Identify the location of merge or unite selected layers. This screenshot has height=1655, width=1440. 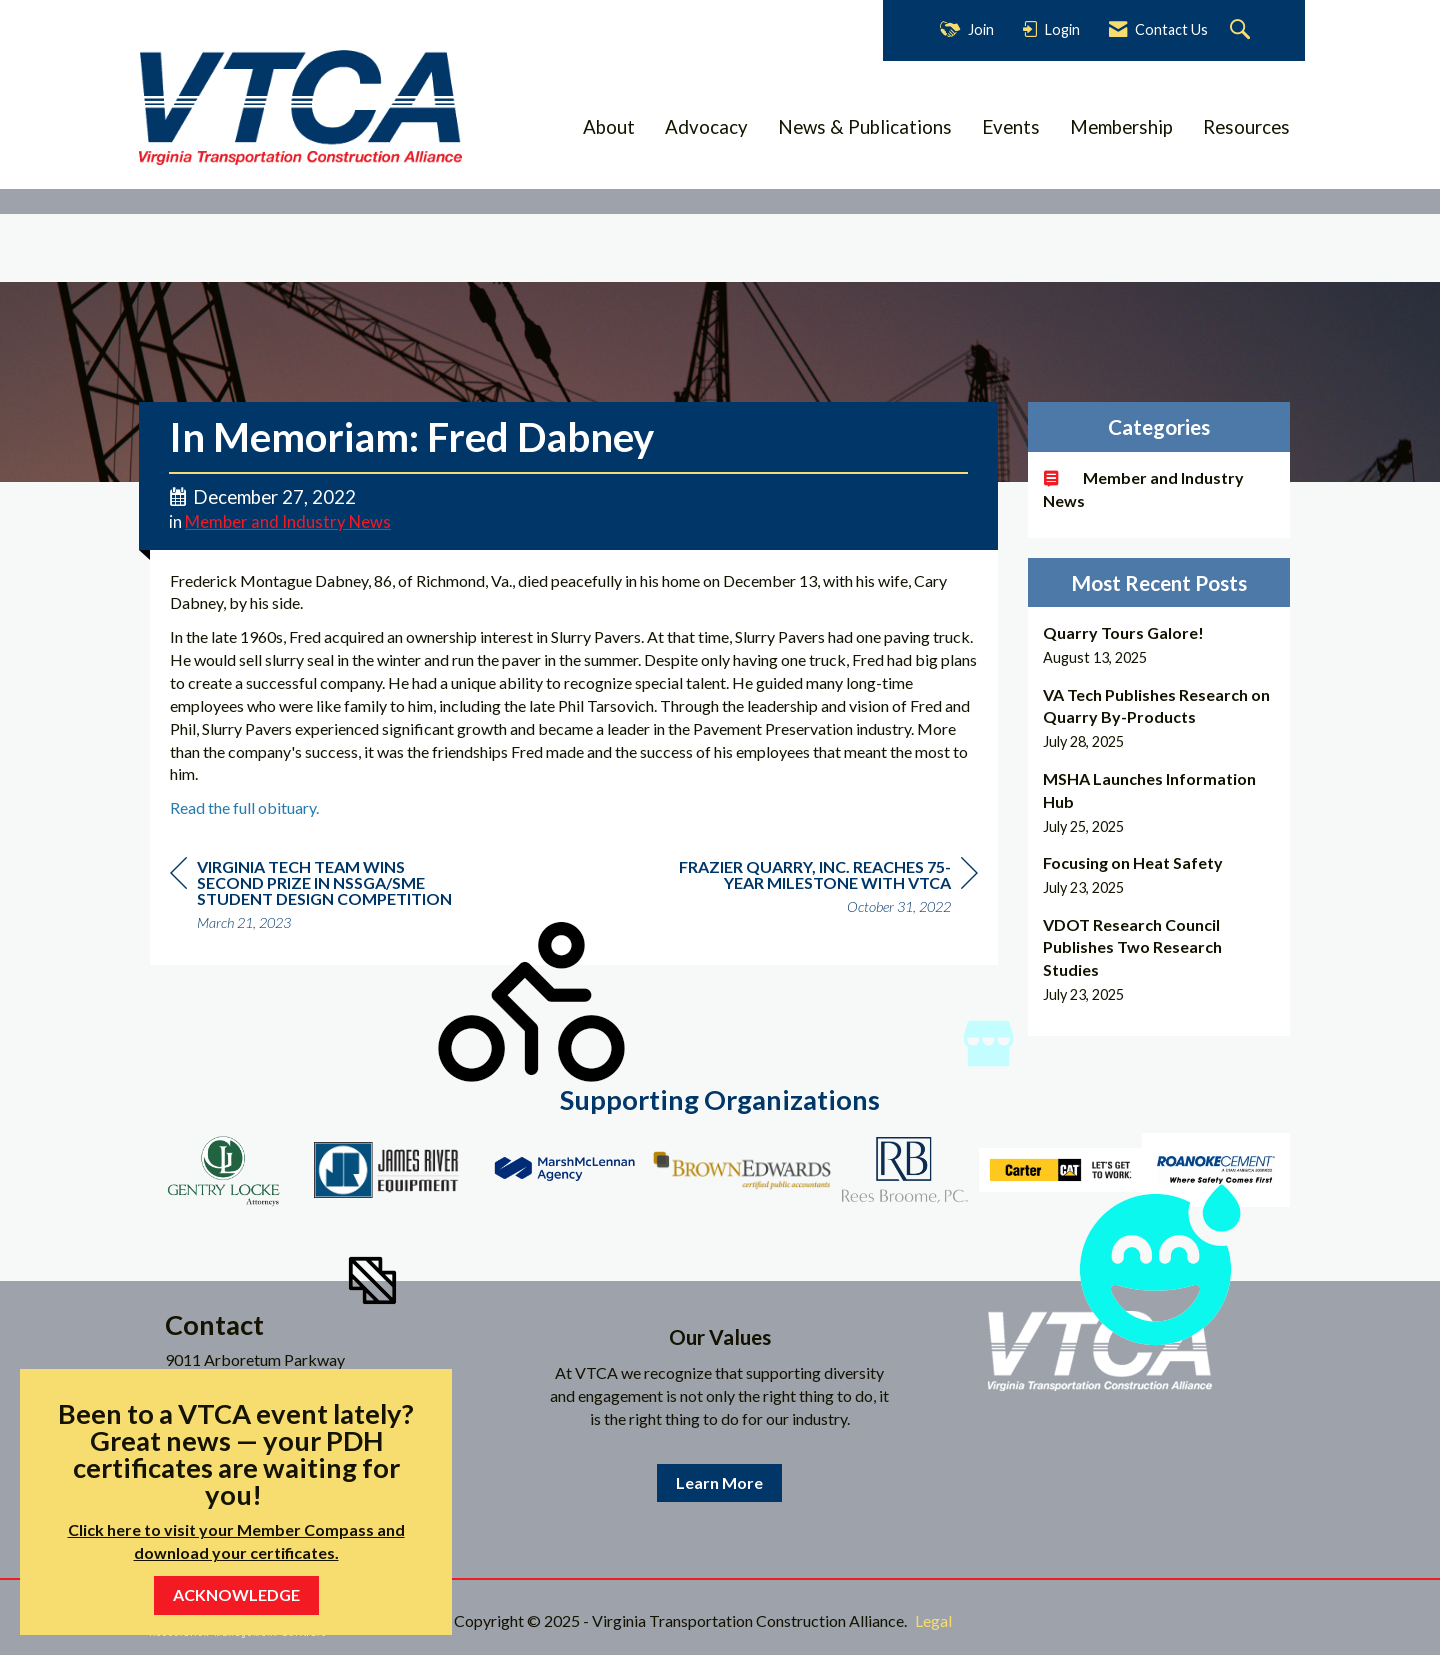
(372, 1280).